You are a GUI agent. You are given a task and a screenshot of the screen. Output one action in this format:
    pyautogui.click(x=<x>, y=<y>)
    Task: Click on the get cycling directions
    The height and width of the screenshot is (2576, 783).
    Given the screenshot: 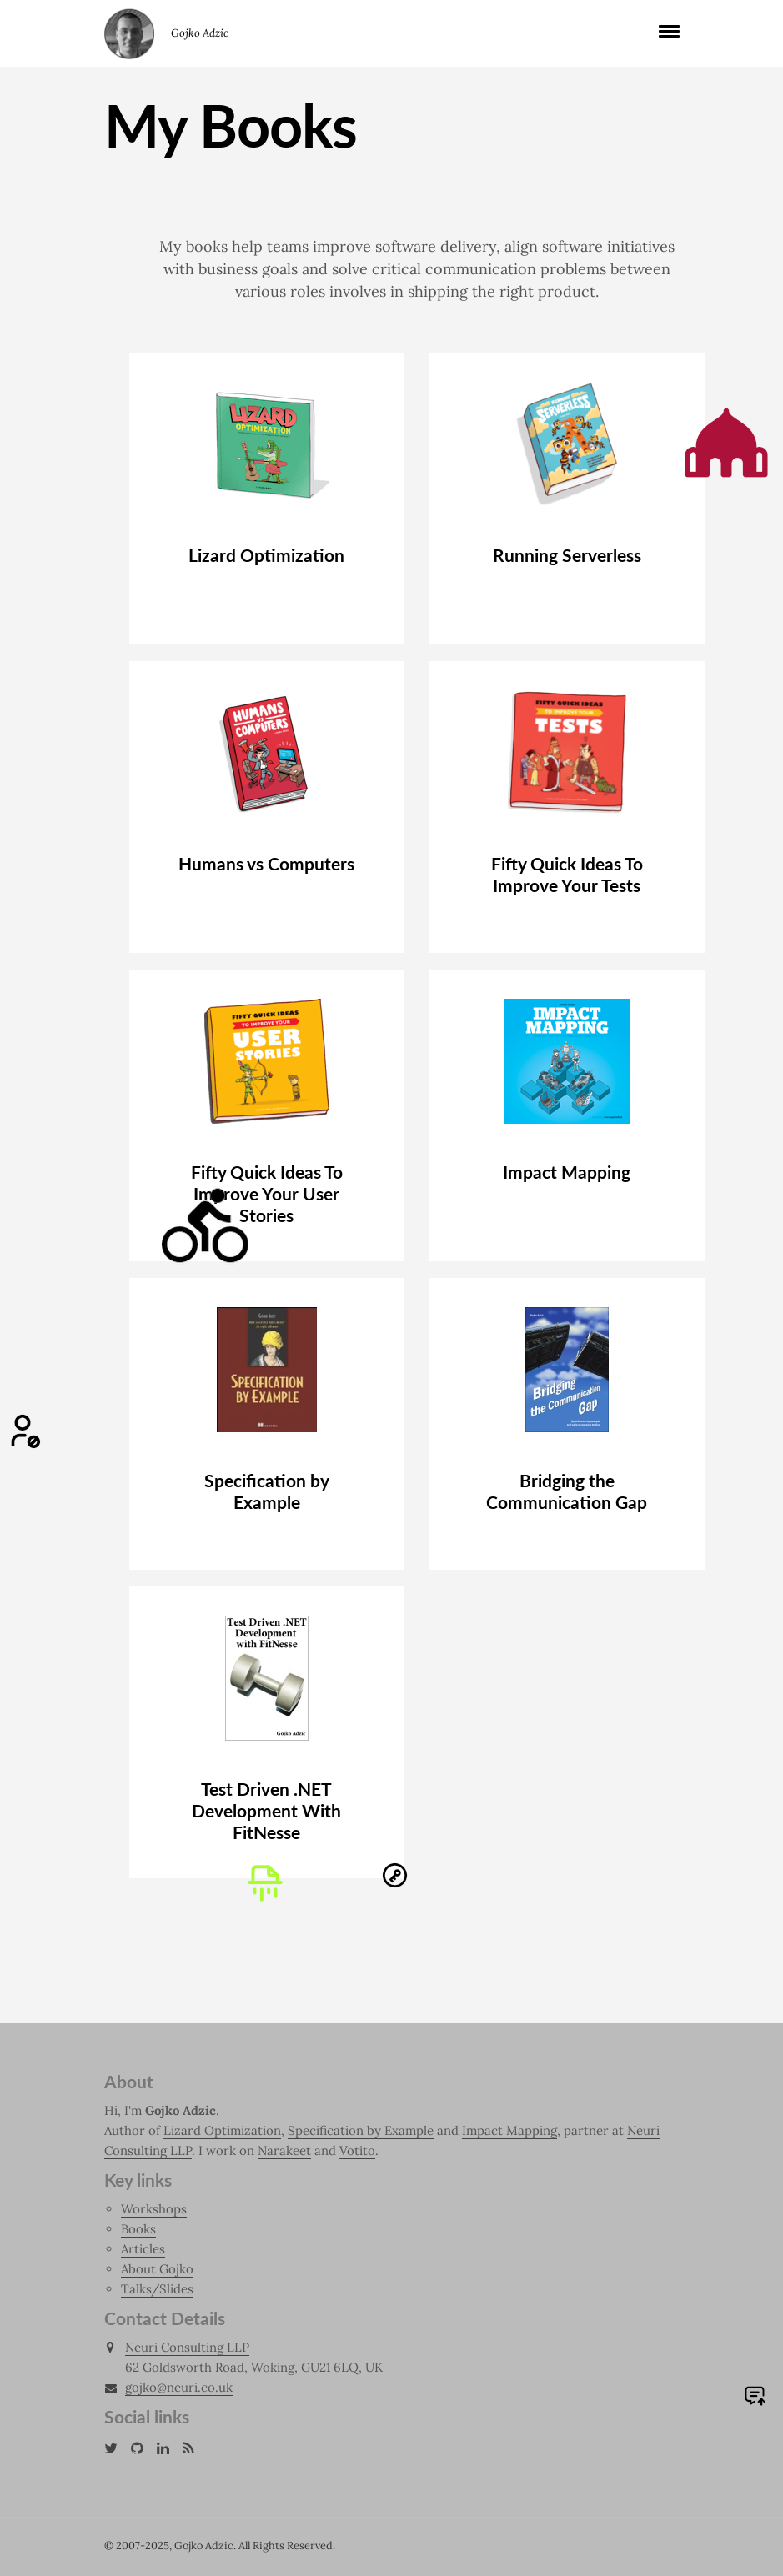 What is the action you would take?
    pyautogui.click(x=205, y=1226)
    